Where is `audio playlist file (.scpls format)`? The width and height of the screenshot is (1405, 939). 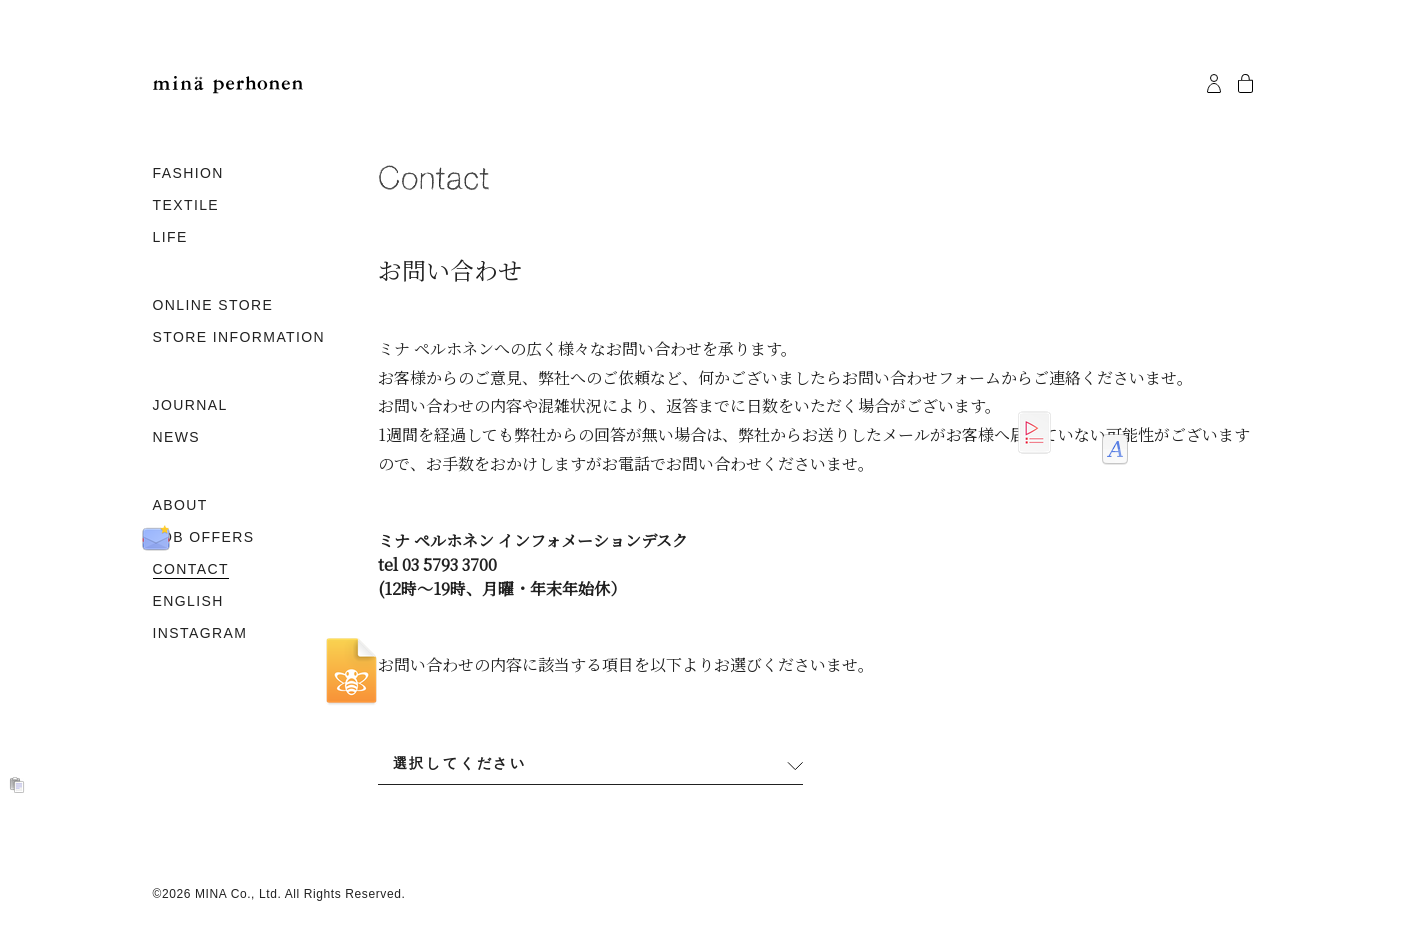
audio playlist file (.scpls format) is located at coordinates (1034, 432).